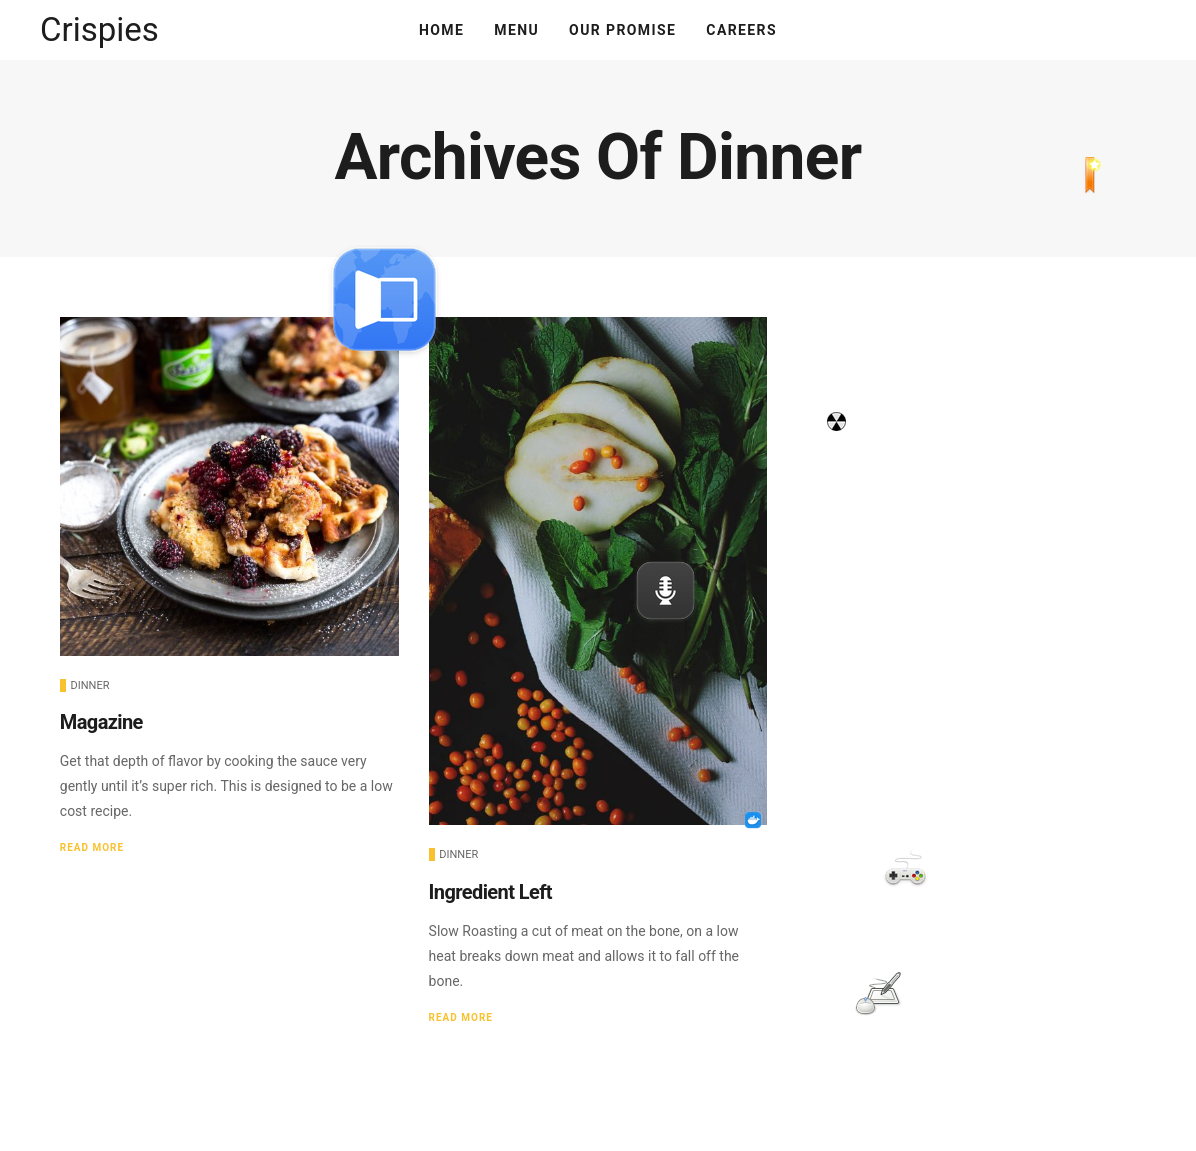 The width and height of the screenshot is (1196, 1151). I want to click on configure gaming controller settings, so click(905, 867).